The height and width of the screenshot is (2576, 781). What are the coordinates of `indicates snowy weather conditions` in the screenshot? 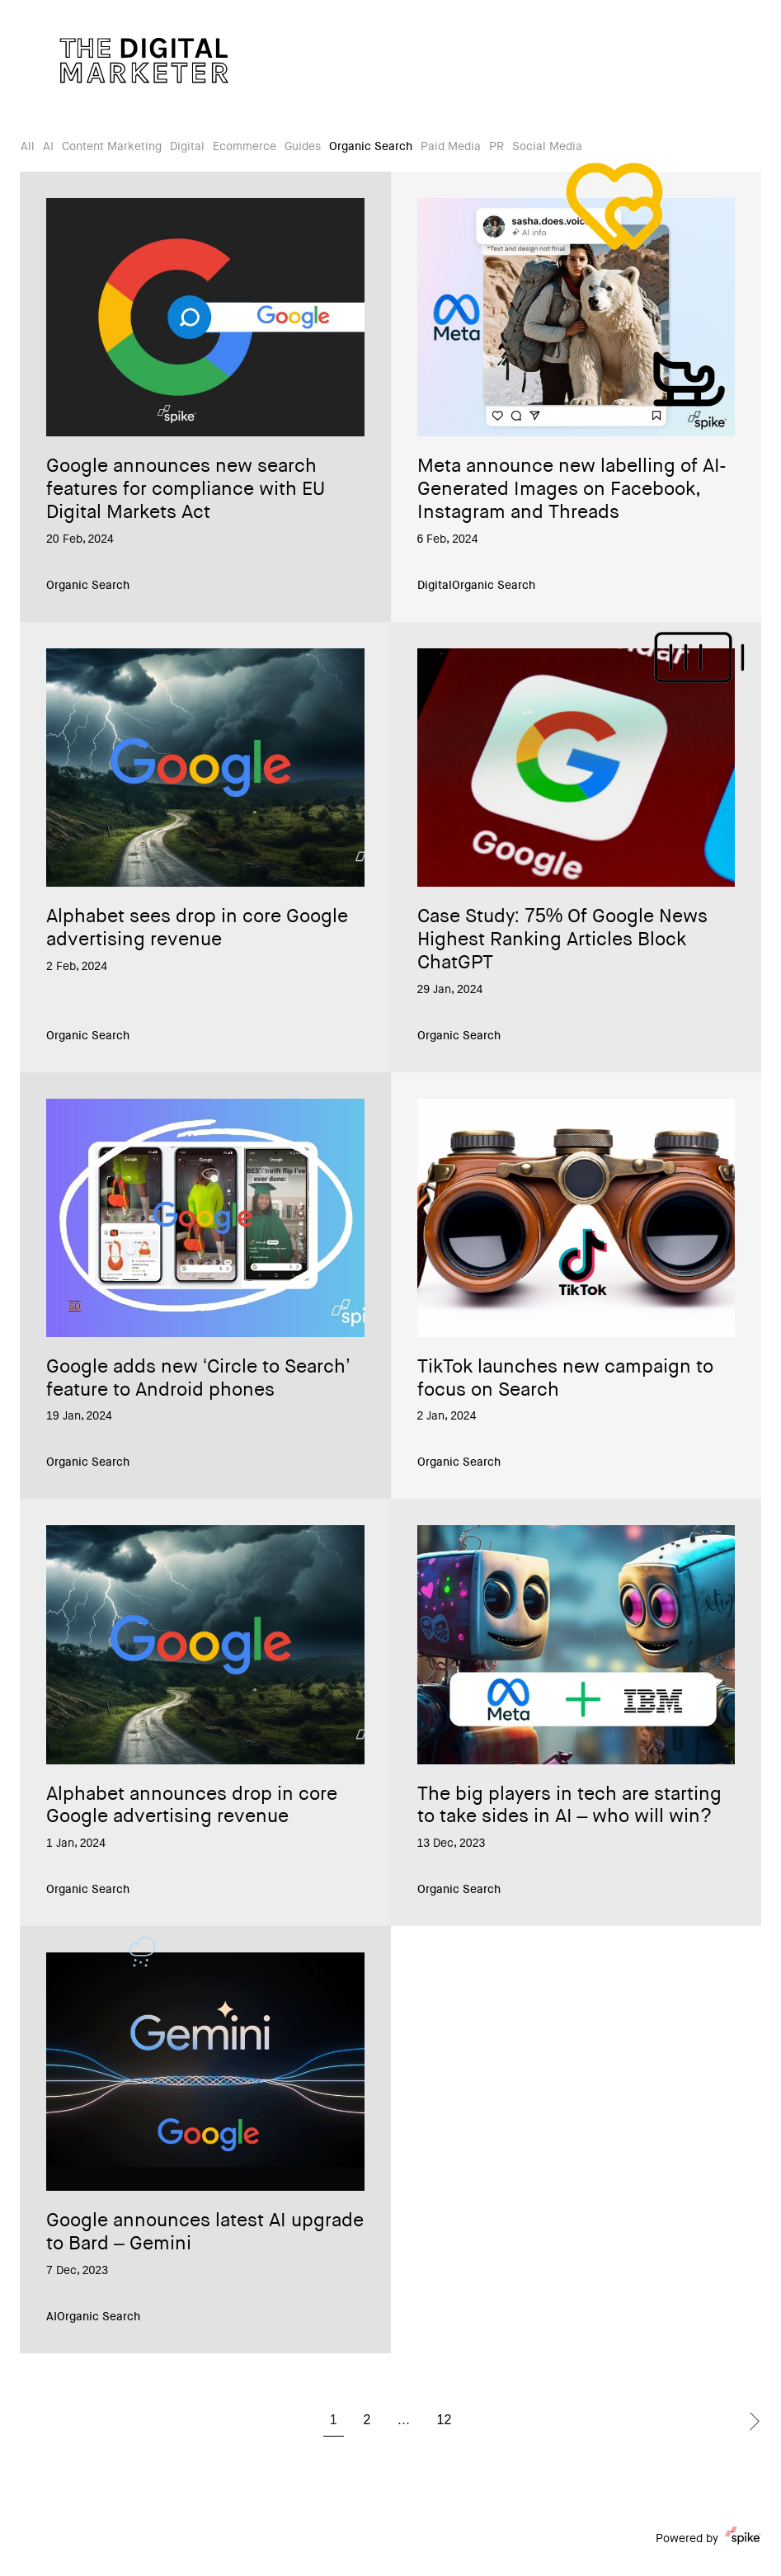 It's located at (142, 1951).